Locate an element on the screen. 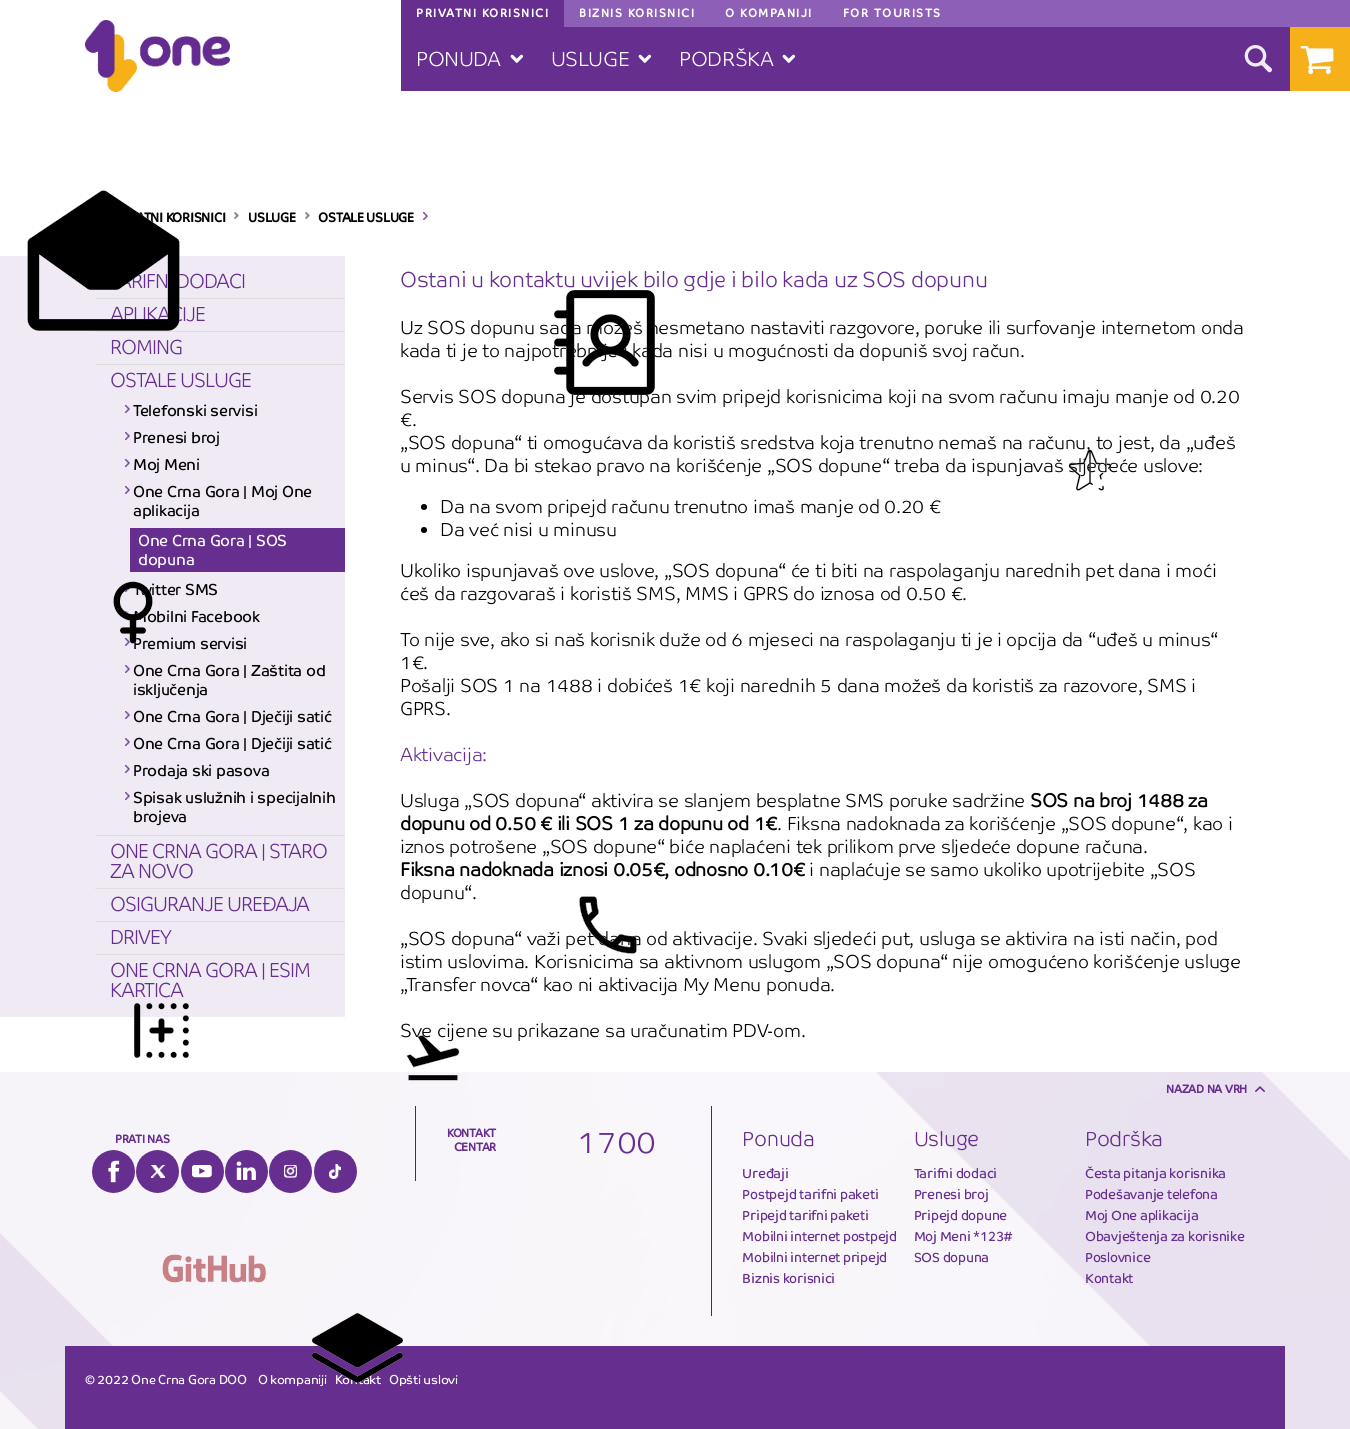 This screenshot has width=1350, height=1429. link to GitHub repository is located at coordinates (215, 1268).